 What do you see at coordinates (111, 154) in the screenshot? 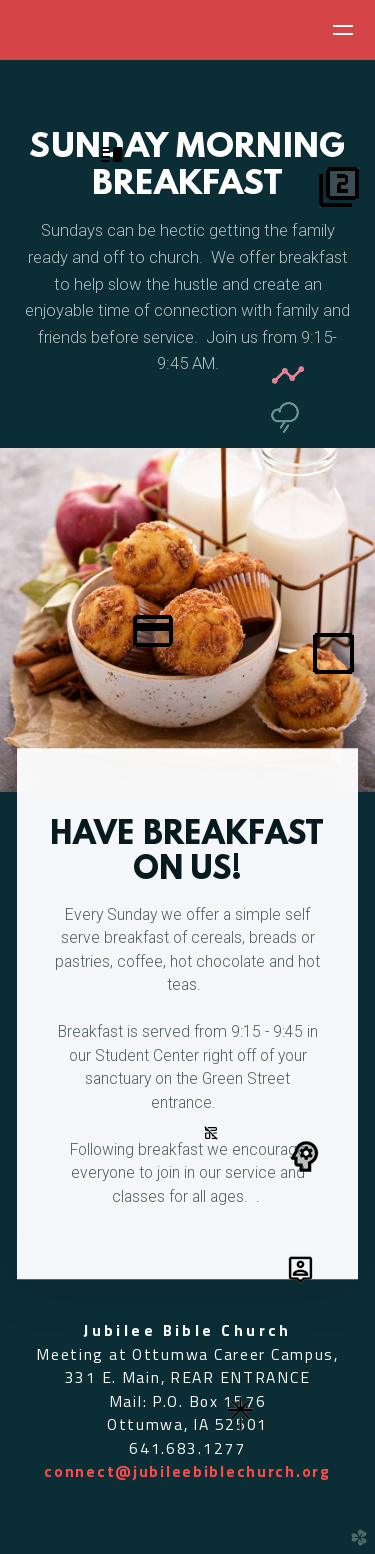
I see `toggle vertical split view layout` at bounding box center [111, 154].